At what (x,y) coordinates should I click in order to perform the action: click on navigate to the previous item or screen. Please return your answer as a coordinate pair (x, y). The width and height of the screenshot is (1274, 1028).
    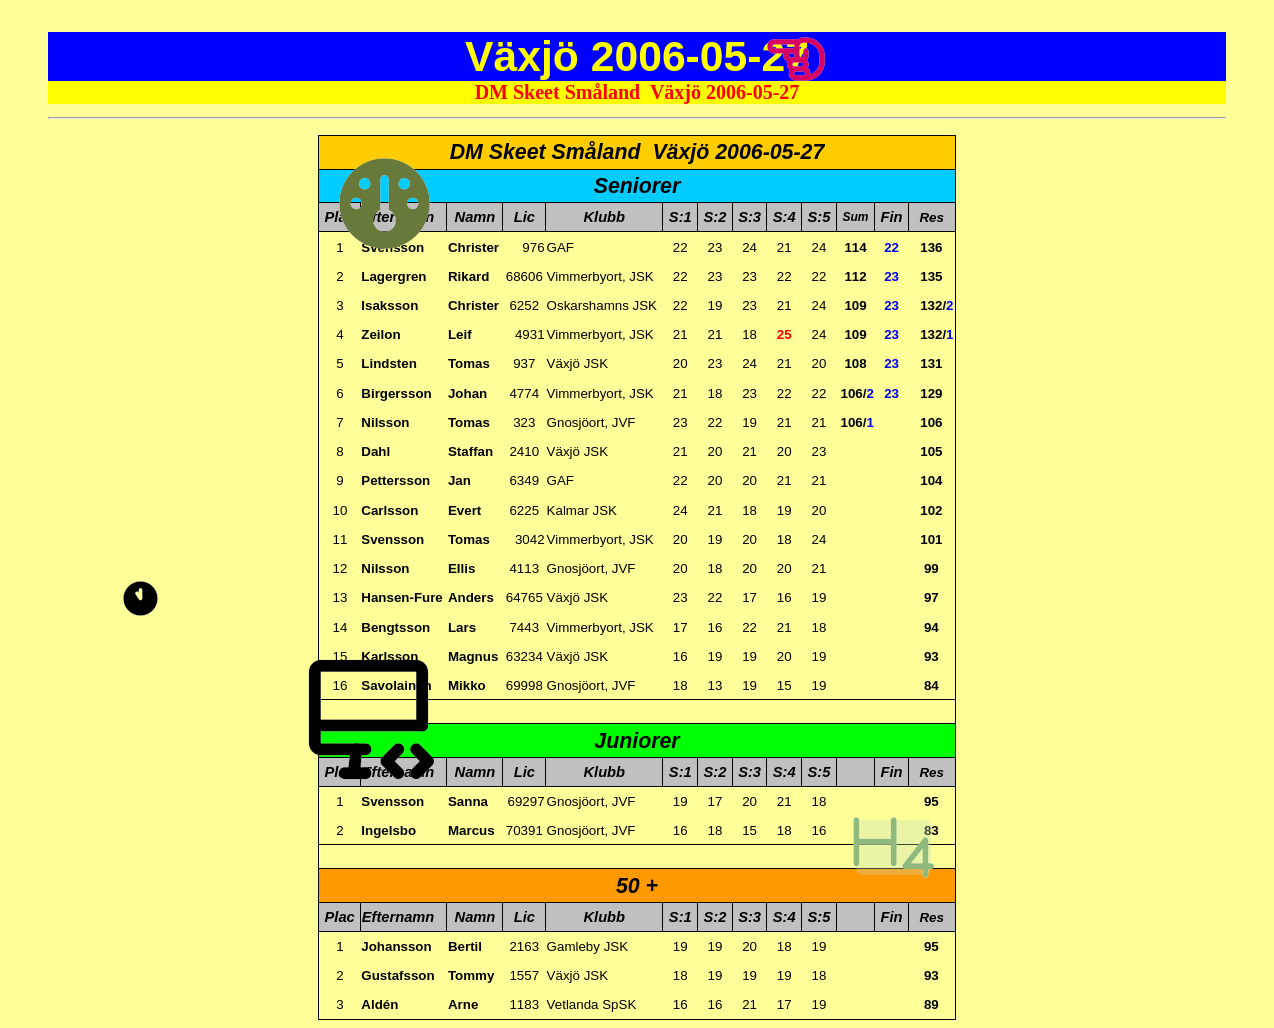
    Looking at the image, I should click on (796, 59).